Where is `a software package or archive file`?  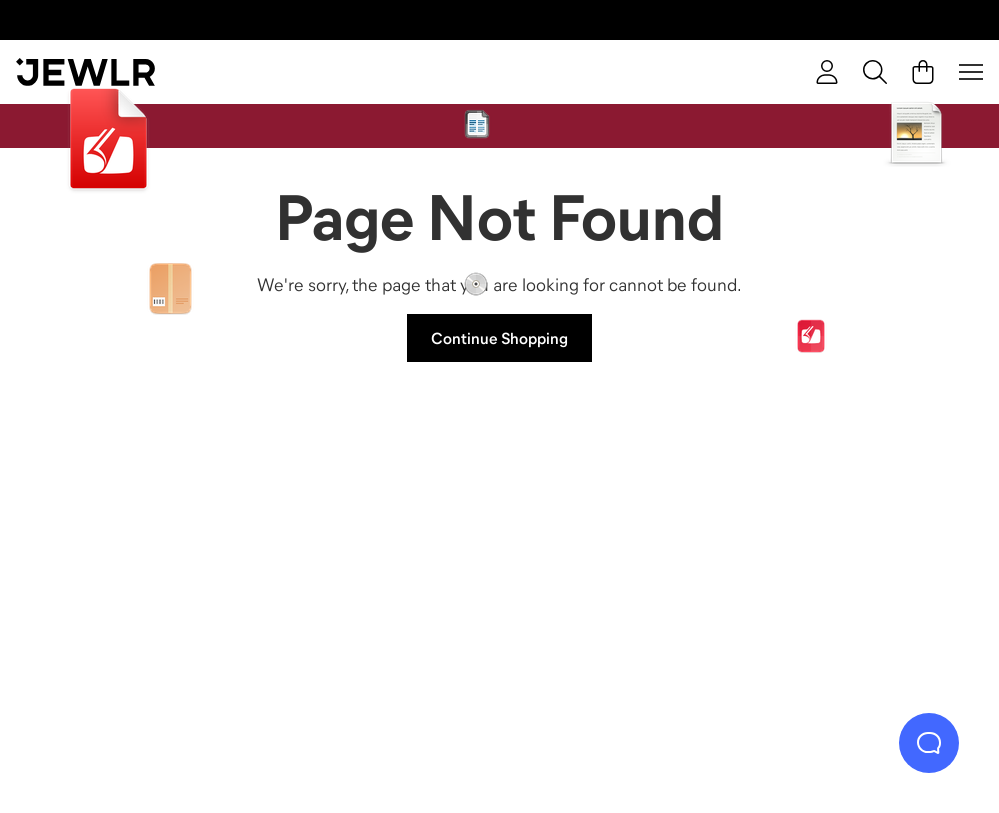
a software package or archive file is located at coordinates (170, 288).